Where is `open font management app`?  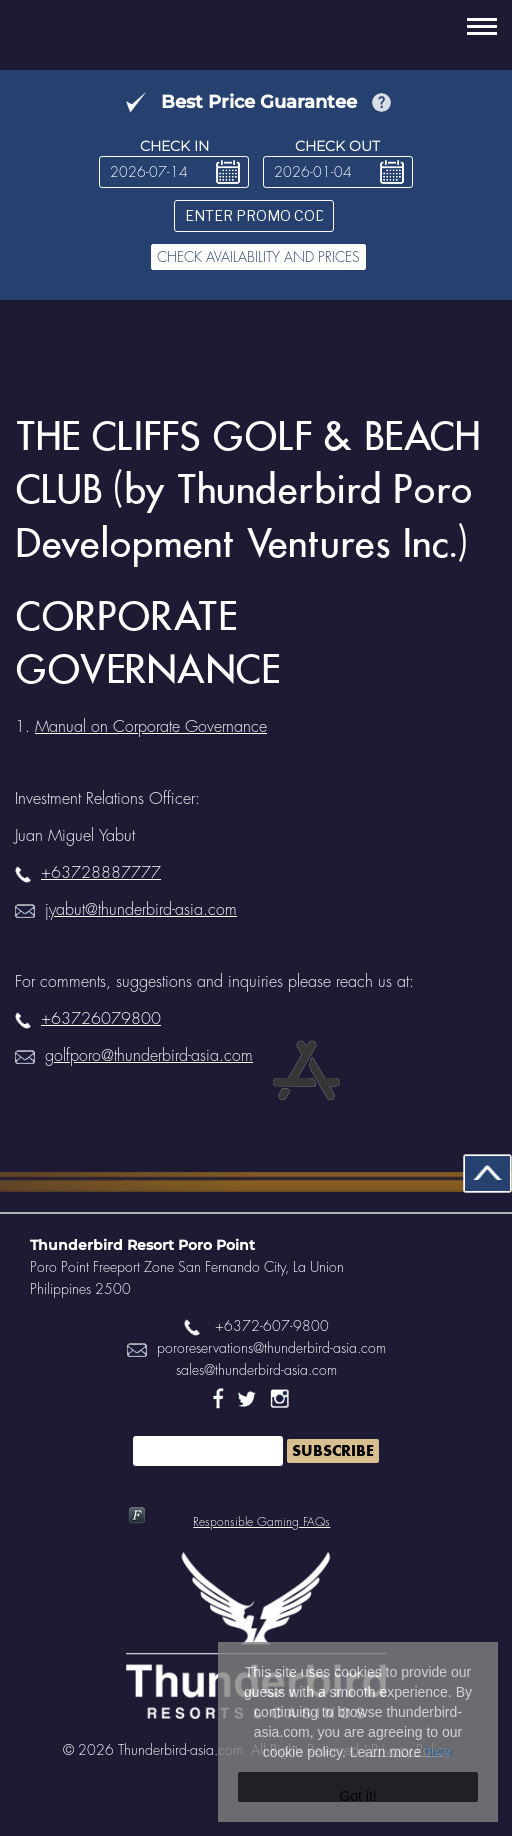
open font management app is located at coordinates (137, 1515).